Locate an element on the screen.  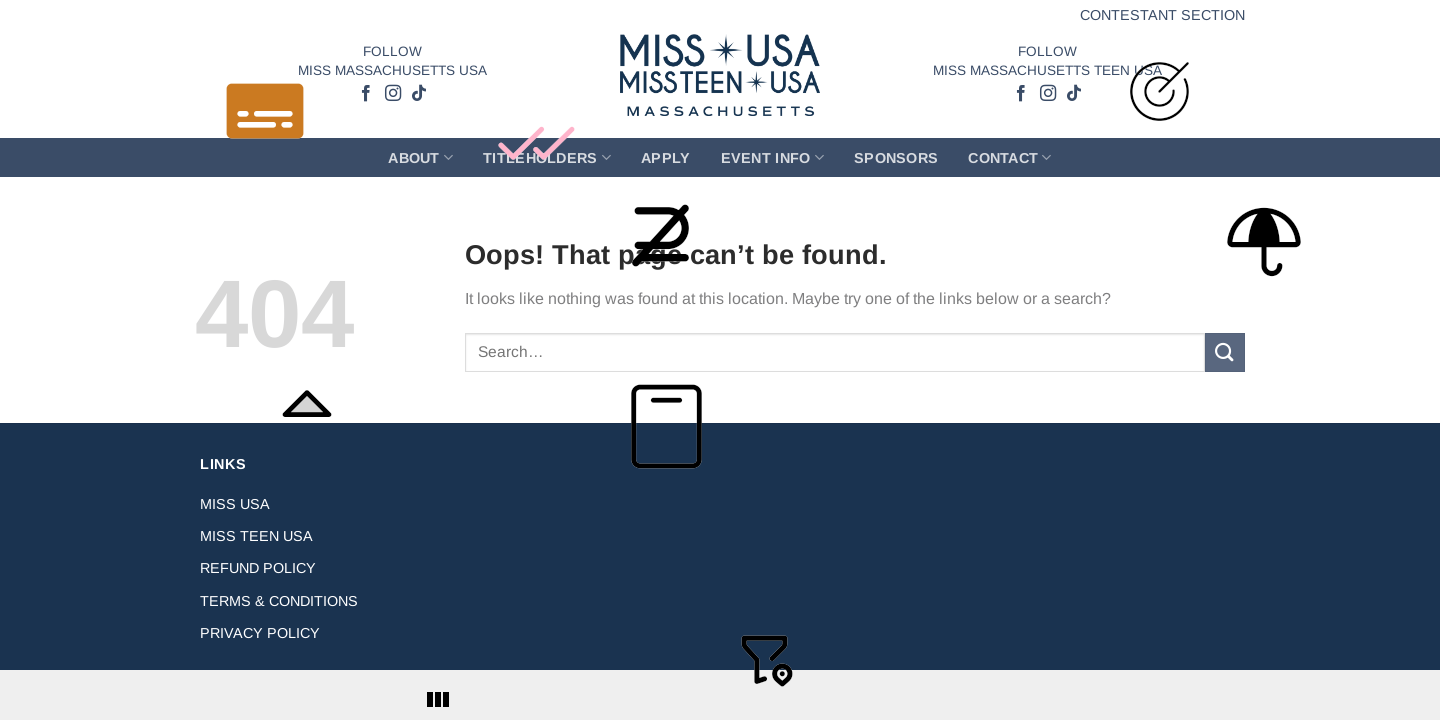
pin or save current filter settings is located at coordinates (764, 658).